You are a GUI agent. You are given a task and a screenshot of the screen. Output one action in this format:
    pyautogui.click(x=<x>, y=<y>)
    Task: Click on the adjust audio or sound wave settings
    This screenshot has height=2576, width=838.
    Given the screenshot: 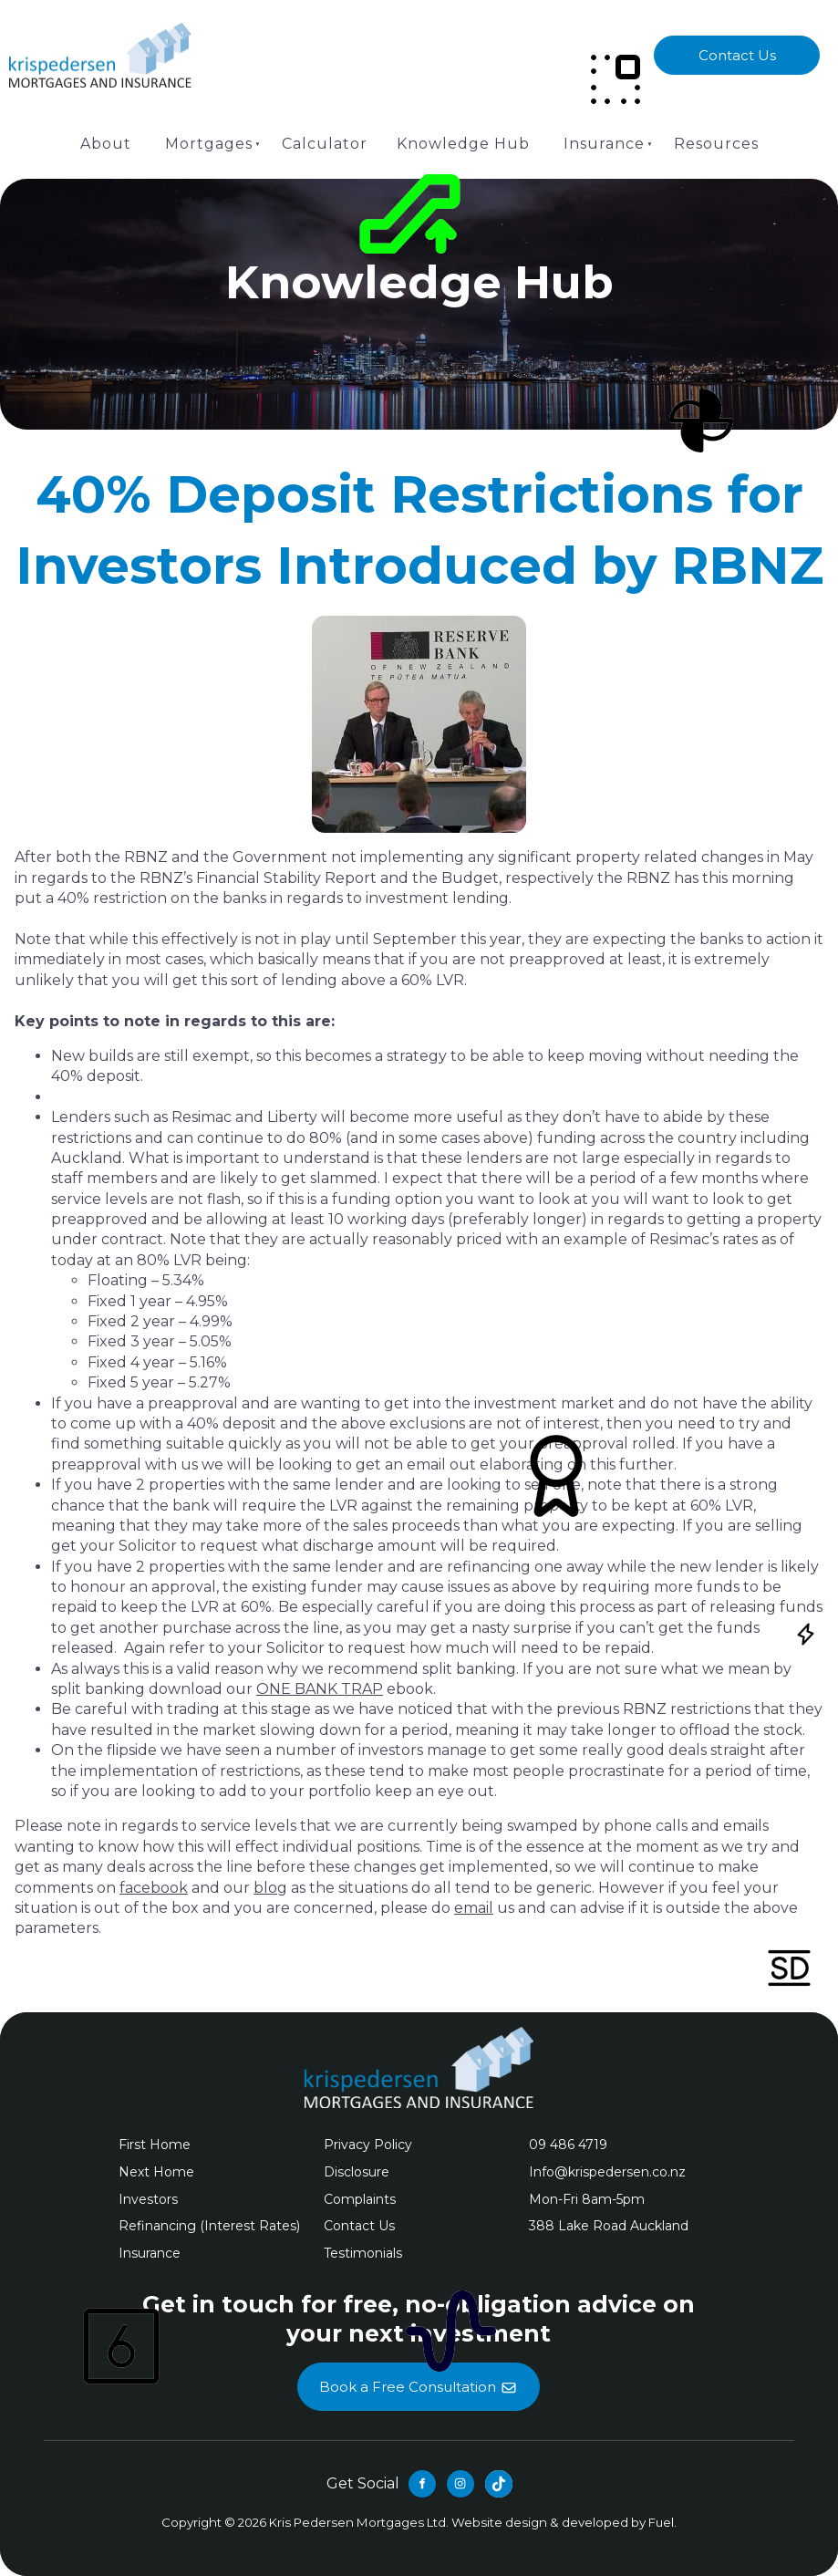 What is the action you would take?
    pyautogui.click(x=450, y=2331)
    